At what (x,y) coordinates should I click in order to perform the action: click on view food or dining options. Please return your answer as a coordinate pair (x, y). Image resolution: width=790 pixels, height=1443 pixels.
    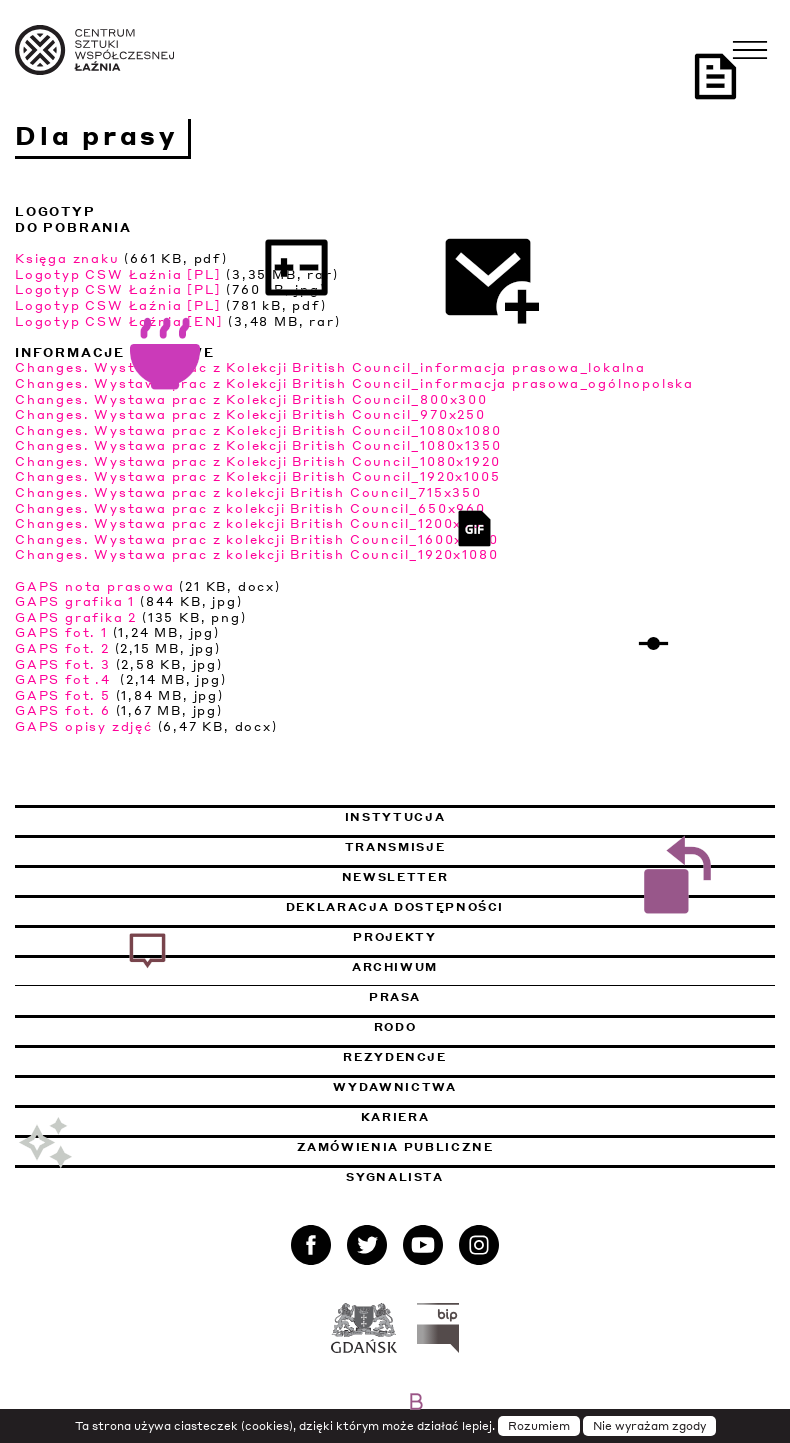
    Looking at the image, I should click on (165, 358).